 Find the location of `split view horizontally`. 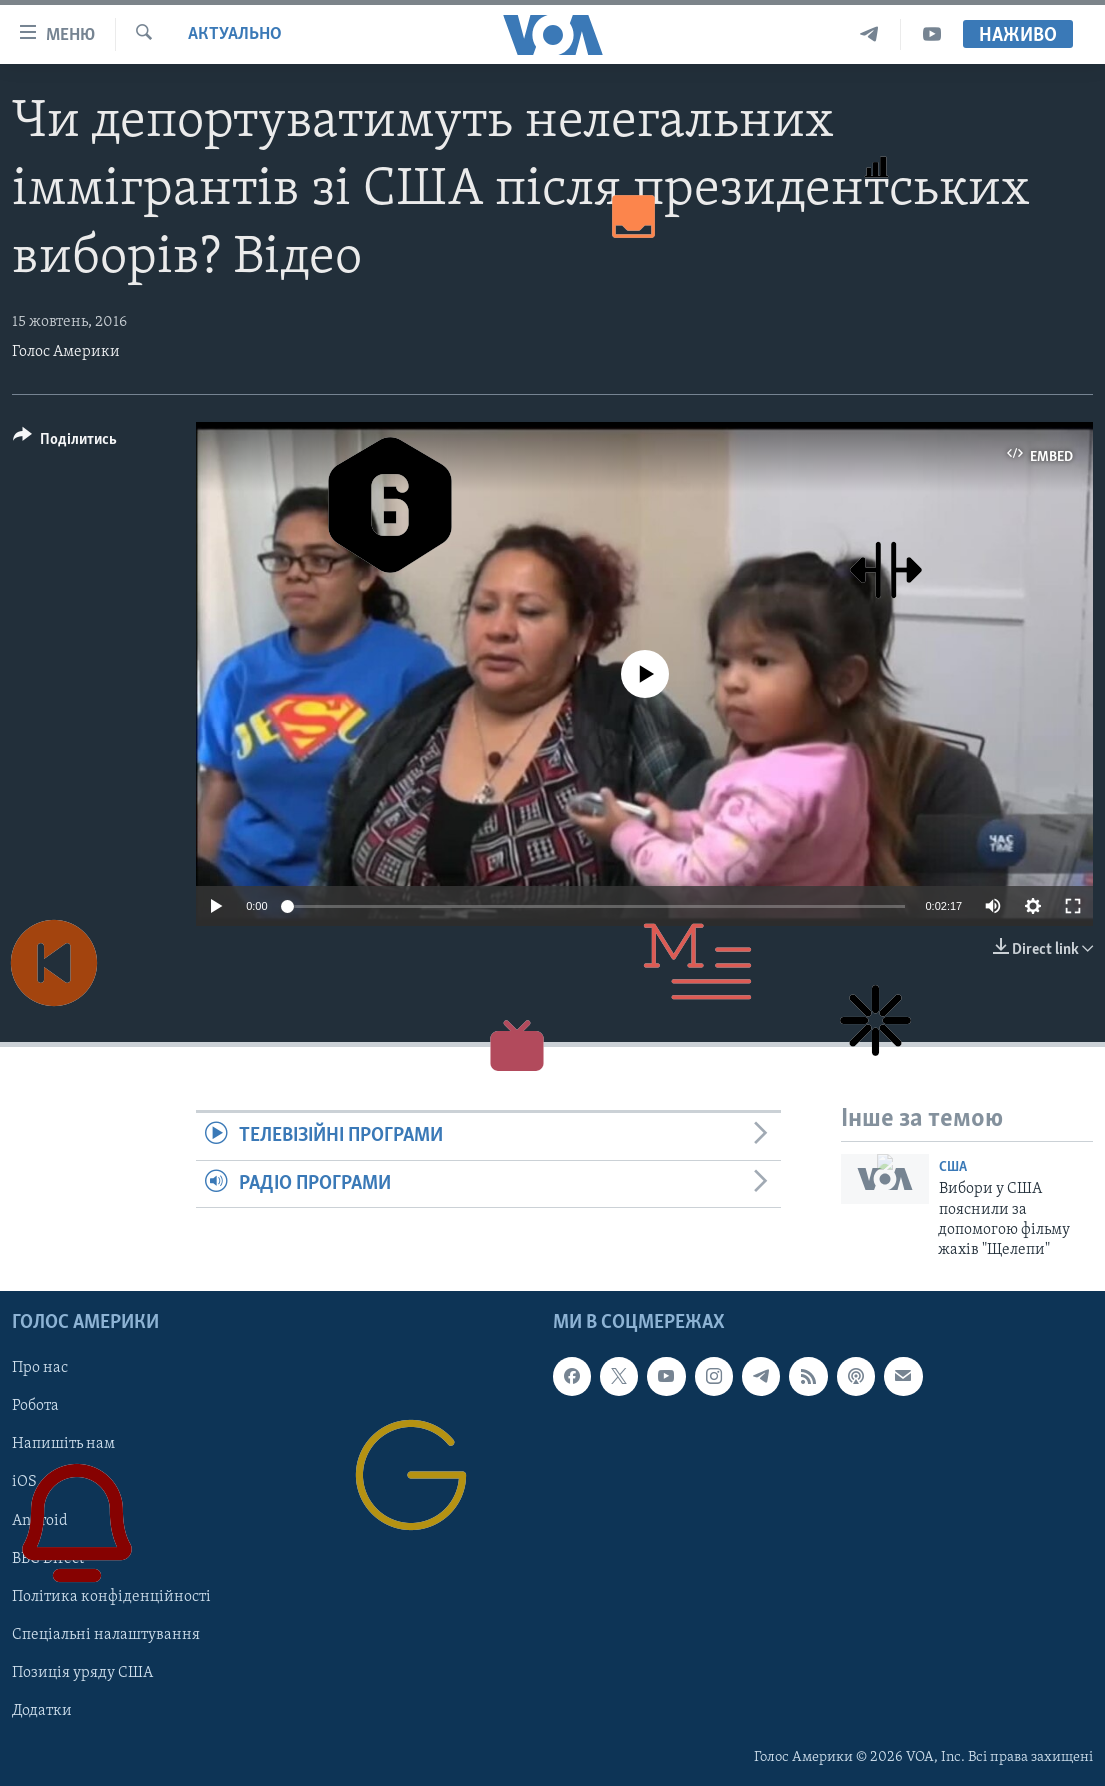

split view horizontally is located at coordinates (886, 570).